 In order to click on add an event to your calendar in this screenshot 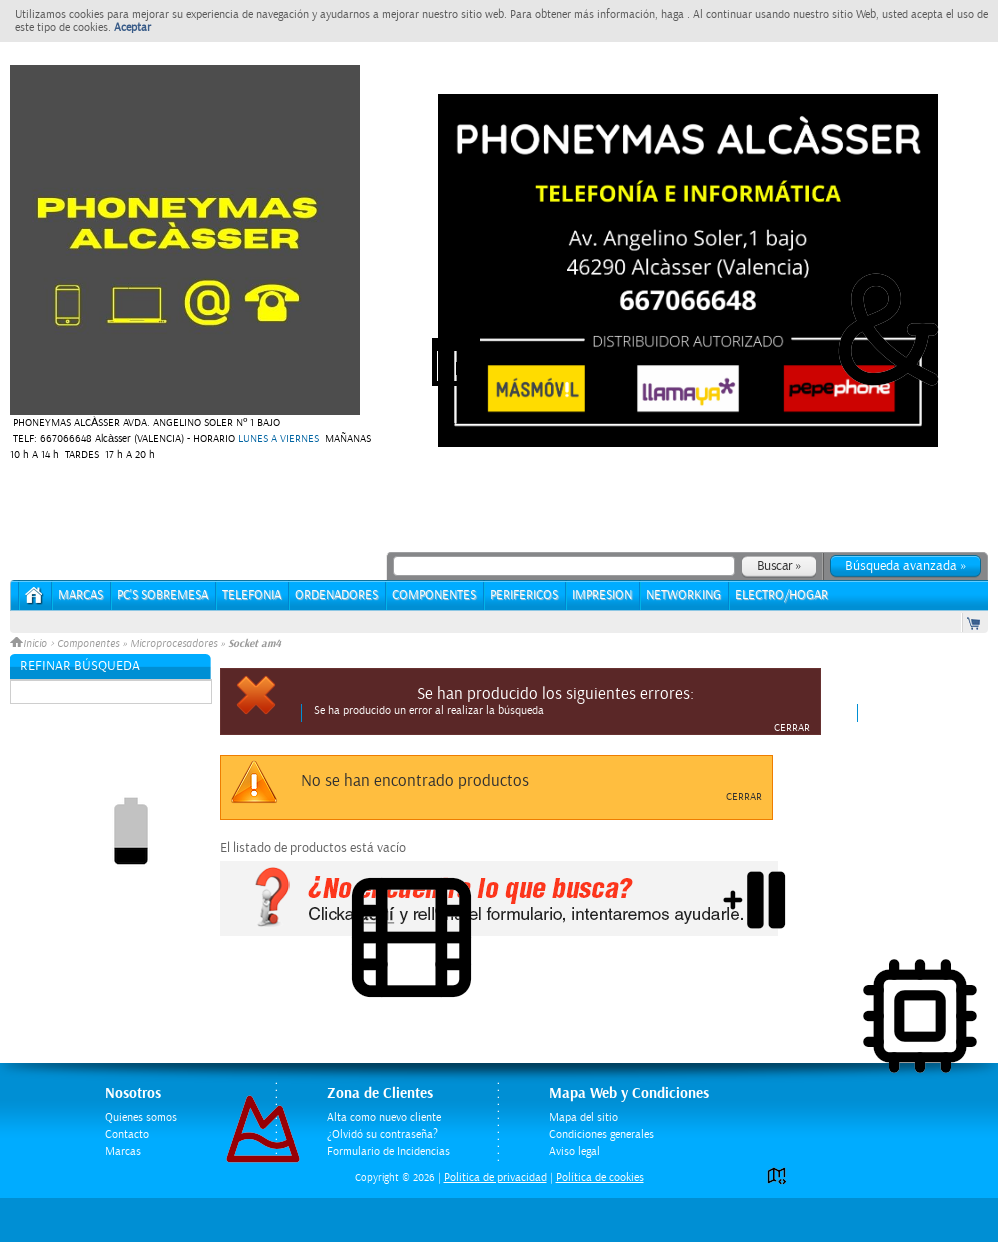, I will do `click(456, 362)`.